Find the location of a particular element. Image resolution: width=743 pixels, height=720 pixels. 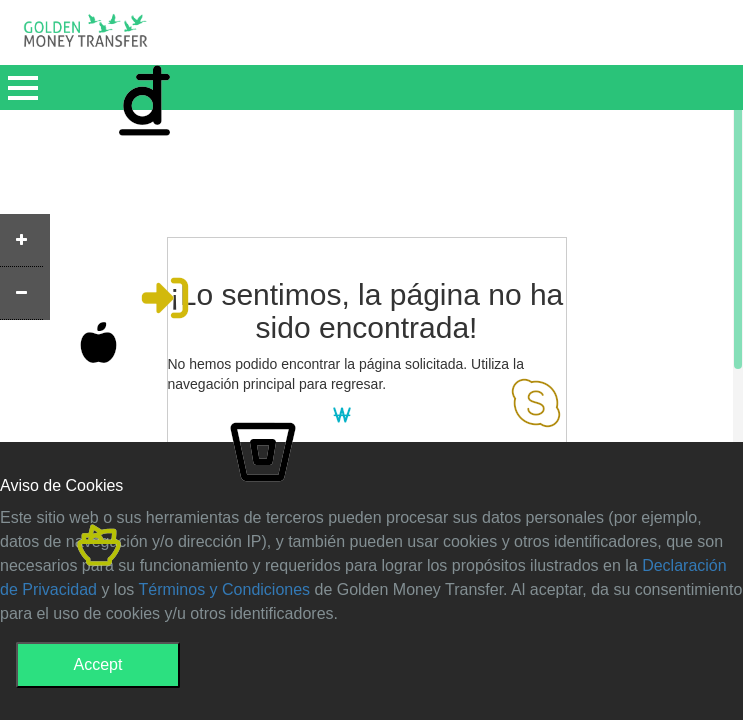

open Bitbucket repository is located at coordinates (263, 452).